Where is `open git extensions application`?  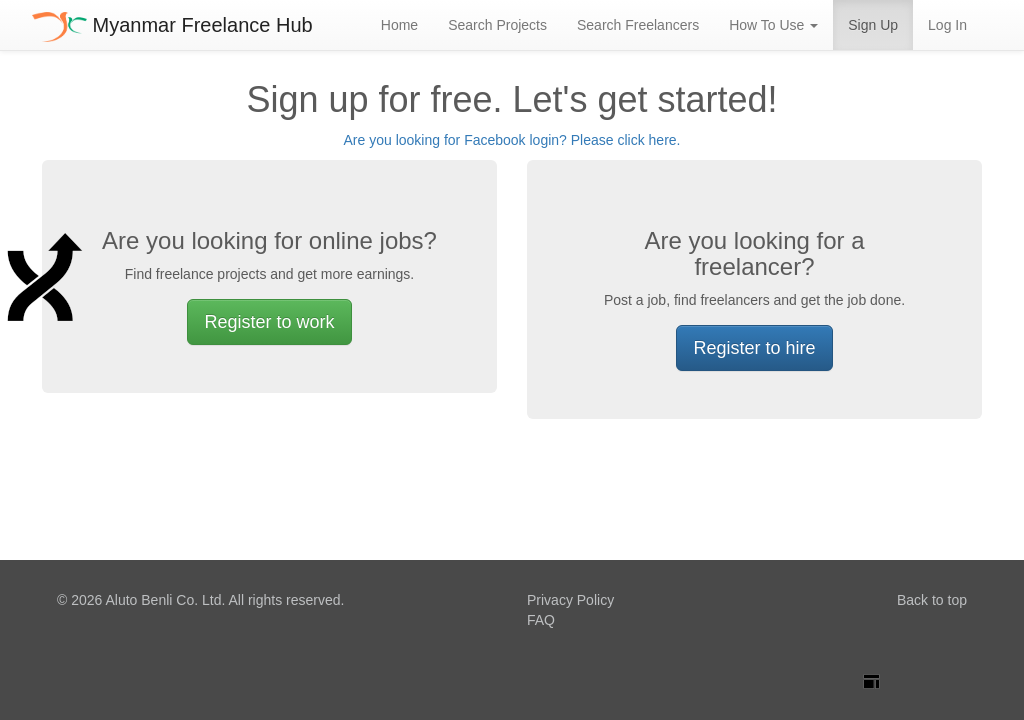
open git extensions application is located at coordinates (45, 277).